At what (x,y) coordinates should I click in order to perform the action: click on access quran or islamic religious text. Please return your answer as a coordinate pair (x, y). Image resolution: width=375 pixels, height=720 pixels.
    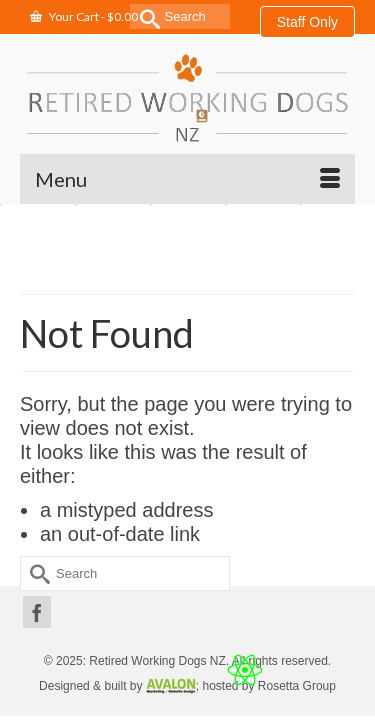
    Looking at the image, I should click on (202, 116).